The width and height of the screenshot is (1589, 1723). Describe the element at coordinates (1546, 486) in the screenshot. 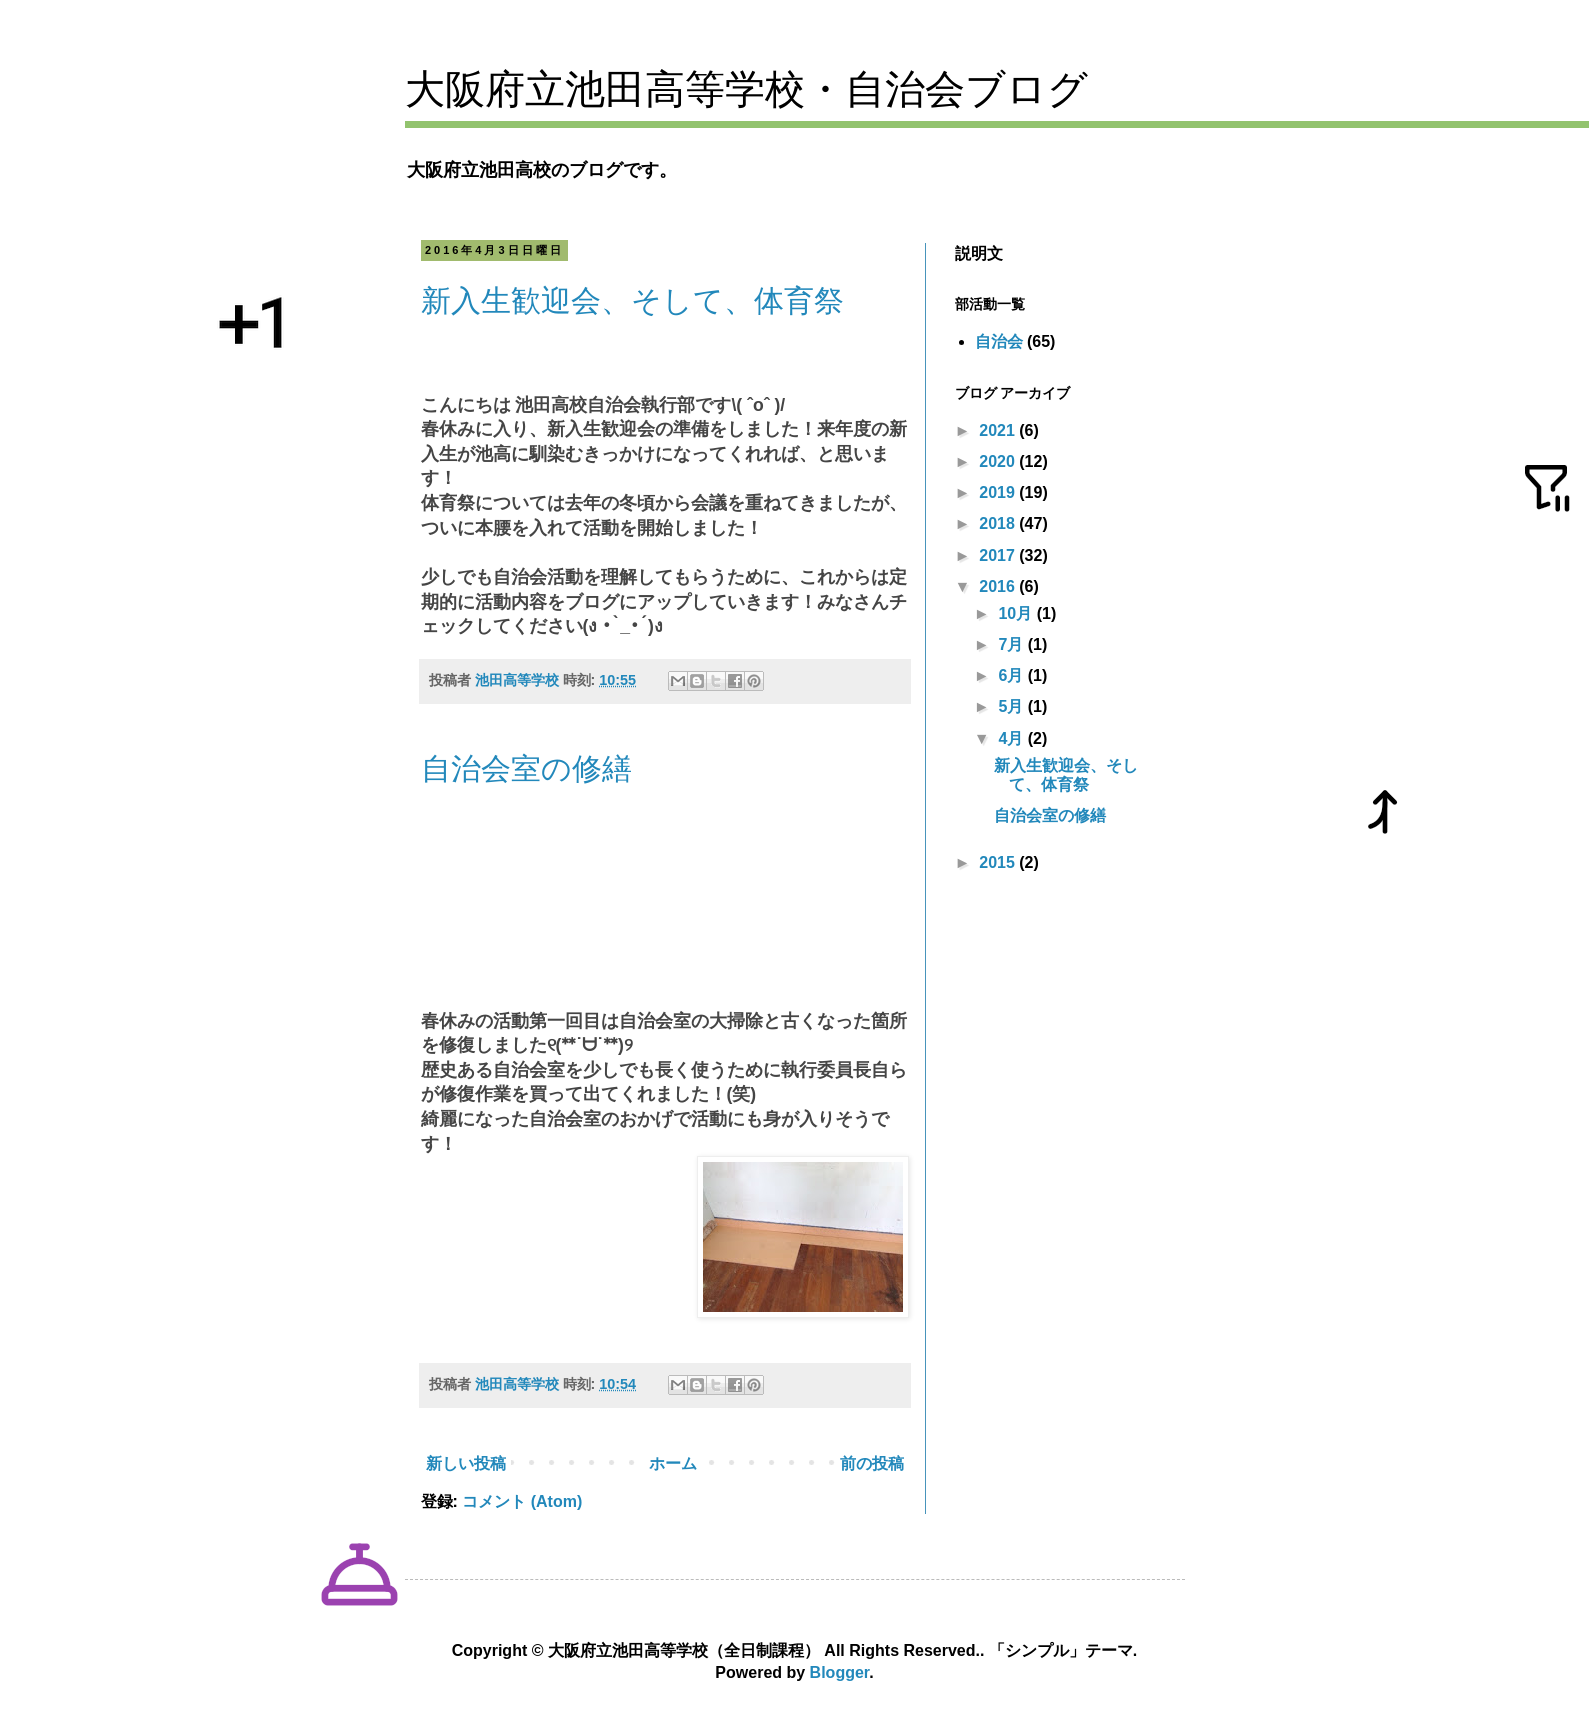

I see `pause active filters` at that location.